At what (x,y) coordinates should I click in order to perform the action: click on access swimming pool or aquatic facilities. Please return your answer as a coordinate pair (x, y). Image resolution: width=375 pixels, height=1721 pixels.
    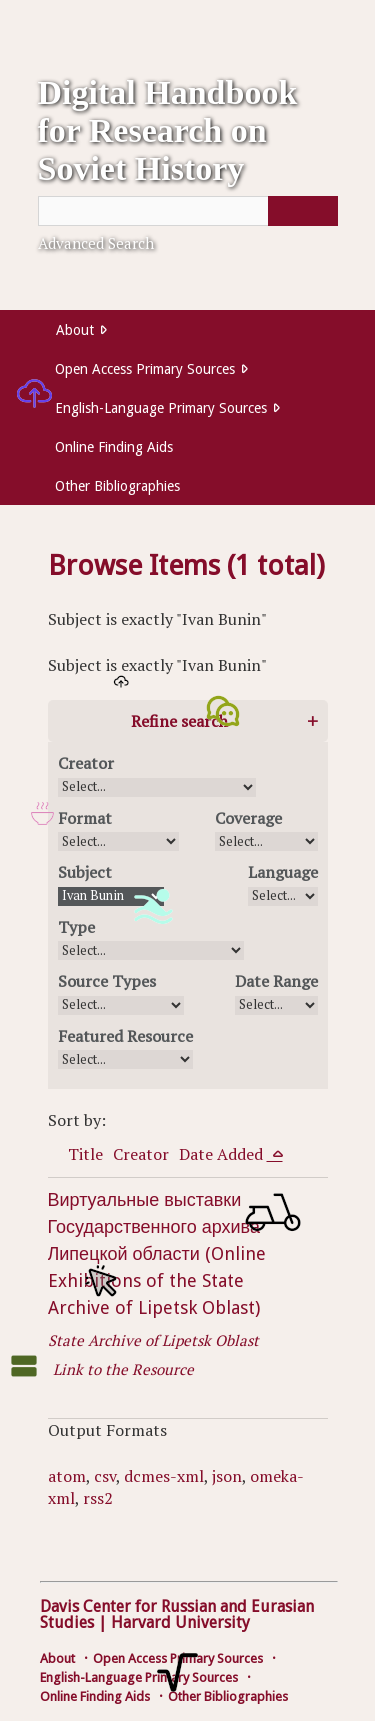
    Looking at the image, I should click on (153, 906).